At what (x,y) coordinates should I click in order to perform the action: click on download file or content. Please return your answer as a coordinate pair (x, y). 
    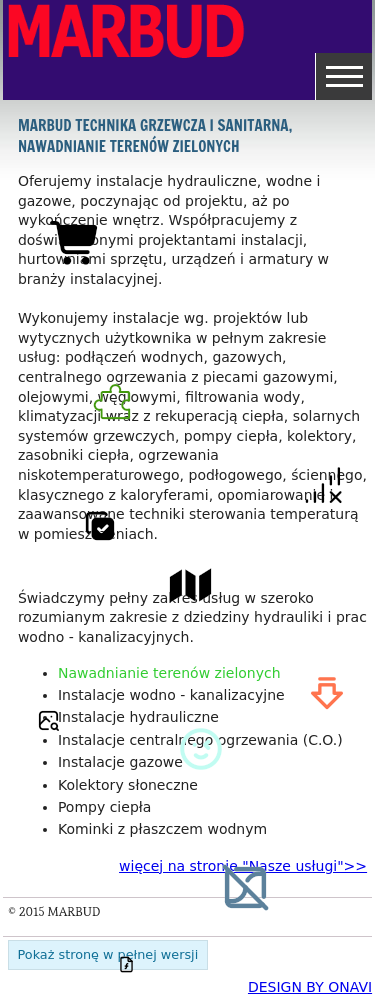
    Looking at the image, I should click on (327, 692).